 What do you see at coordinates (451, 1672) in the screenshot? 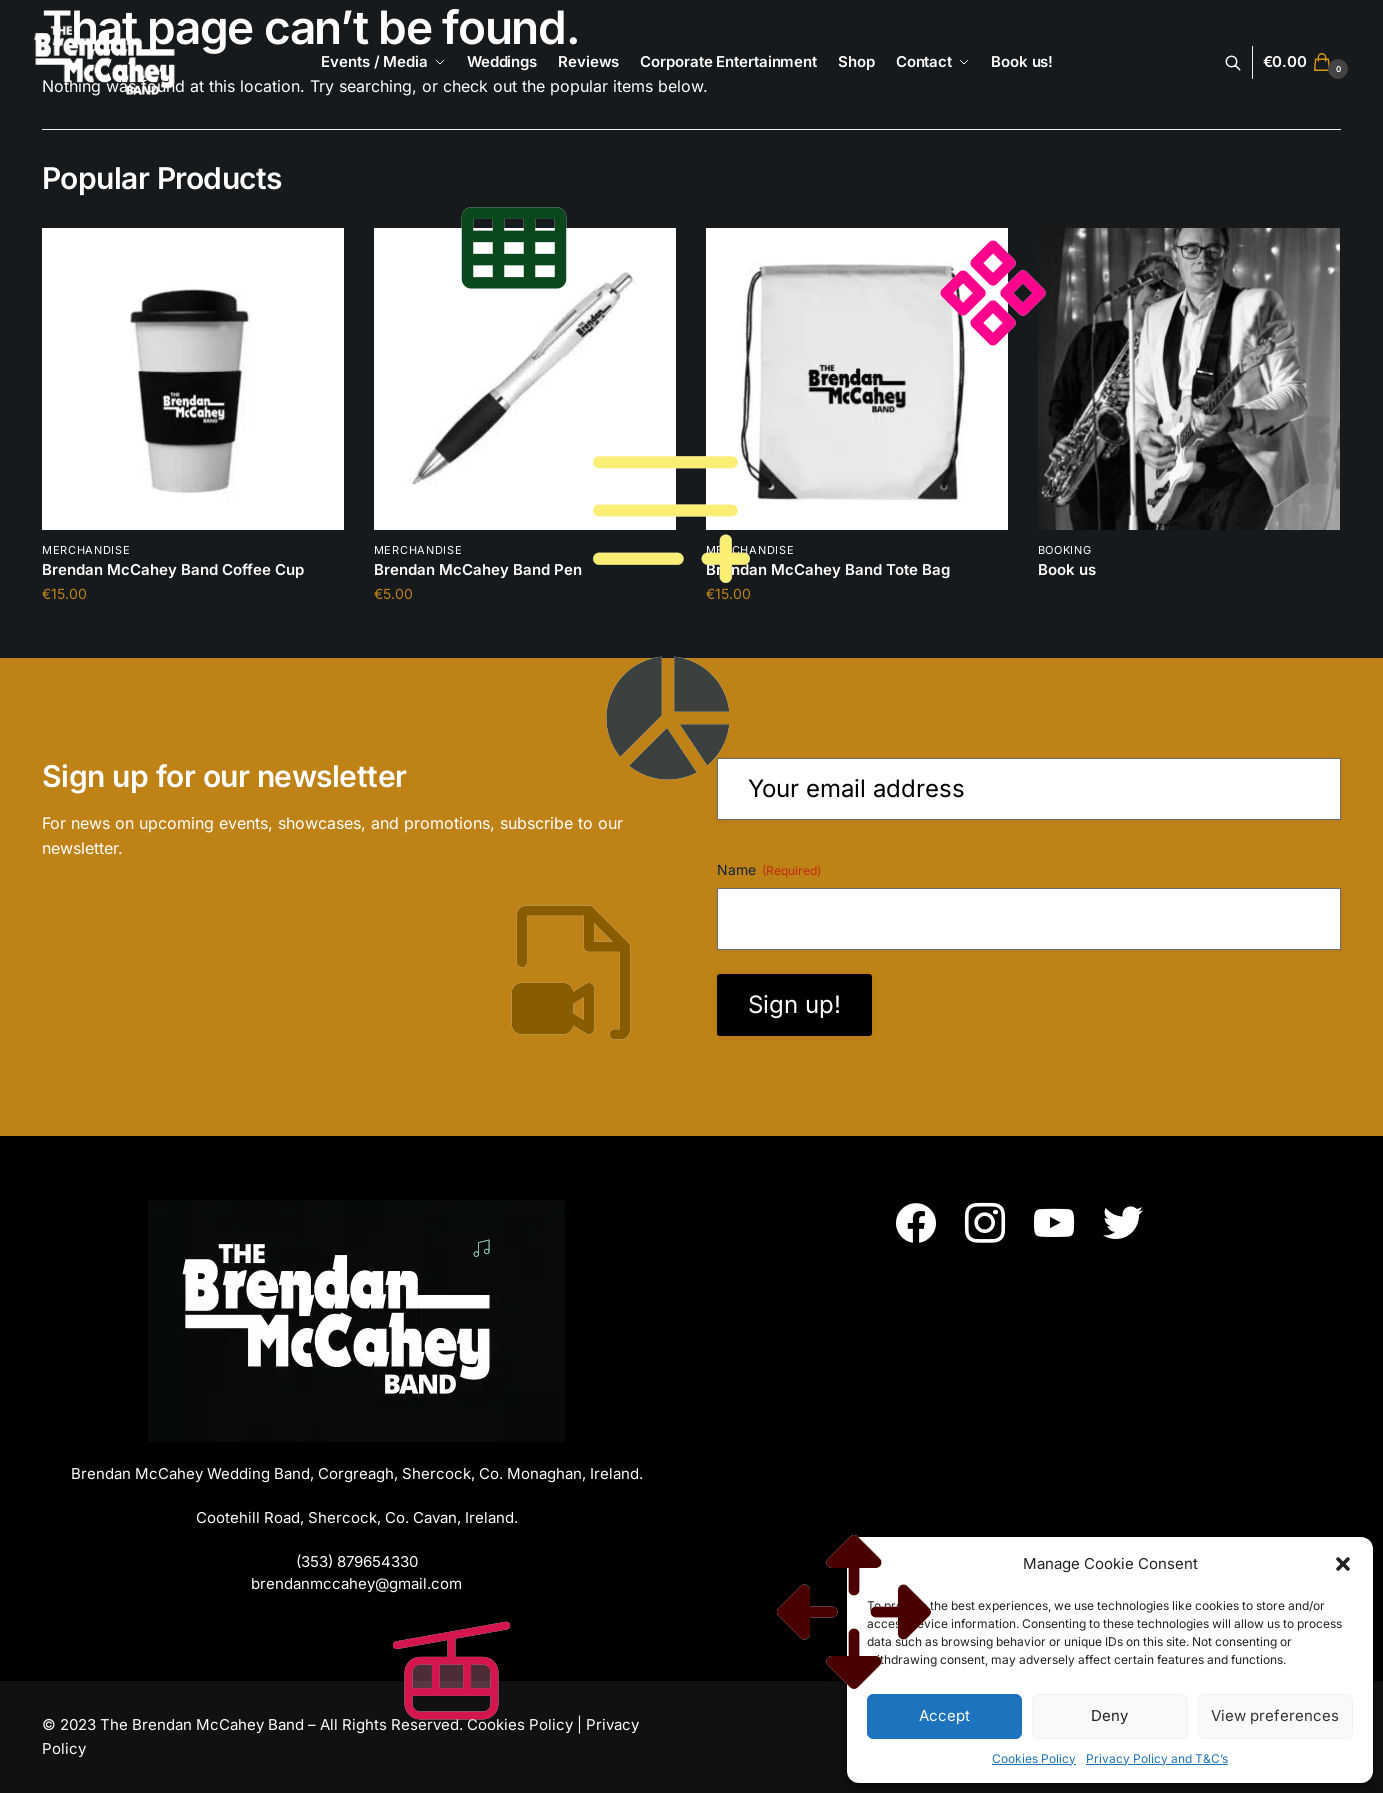
I see `access cable car or gondola transit information` at bounding box center [451, 1672].